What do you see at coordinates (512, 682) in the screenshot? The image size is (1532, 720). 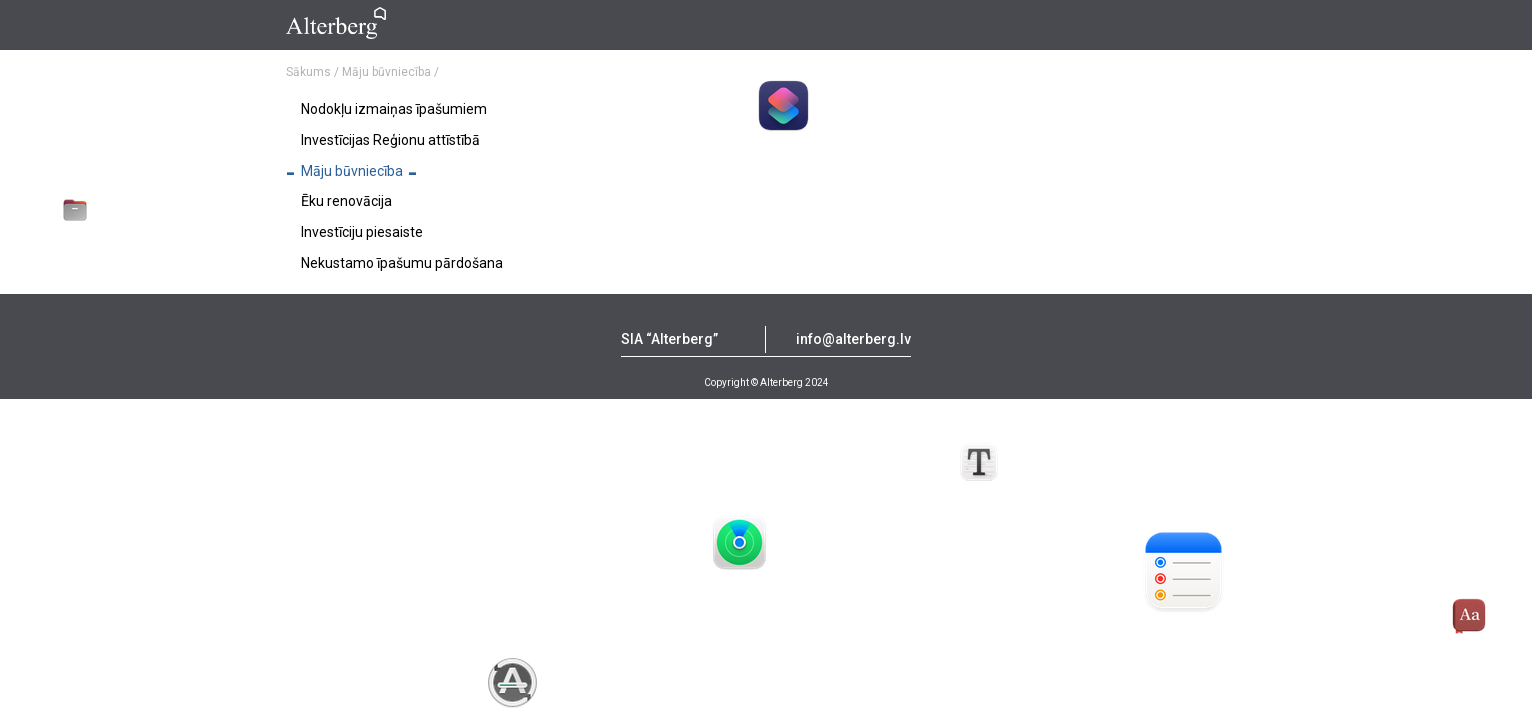 I see `open the software update manager` at bounding box center [512, 682].